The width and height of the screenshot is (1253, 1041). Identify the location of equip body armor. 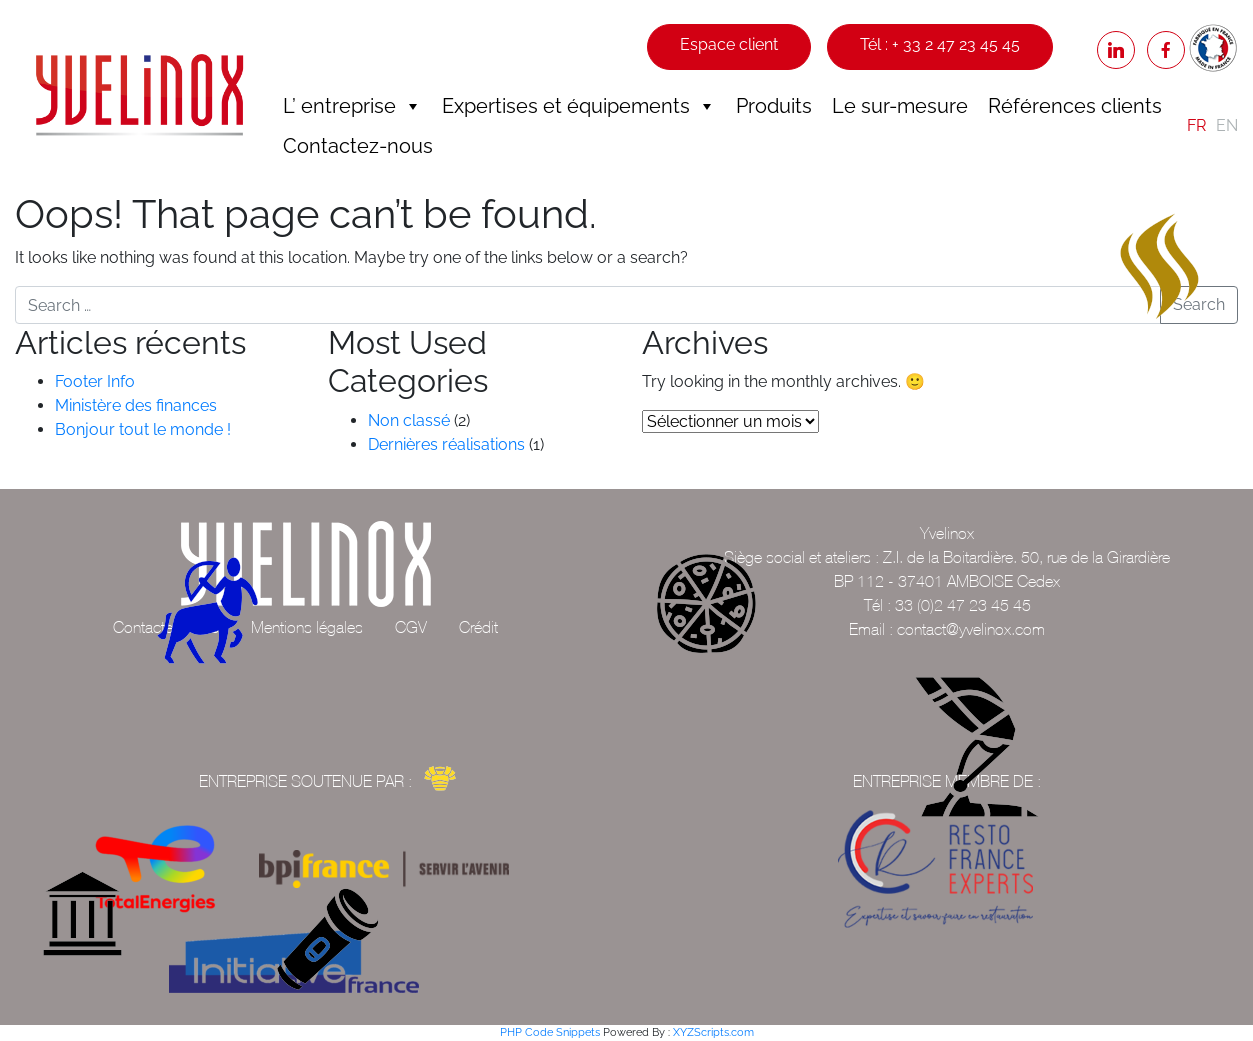
(440, 778).